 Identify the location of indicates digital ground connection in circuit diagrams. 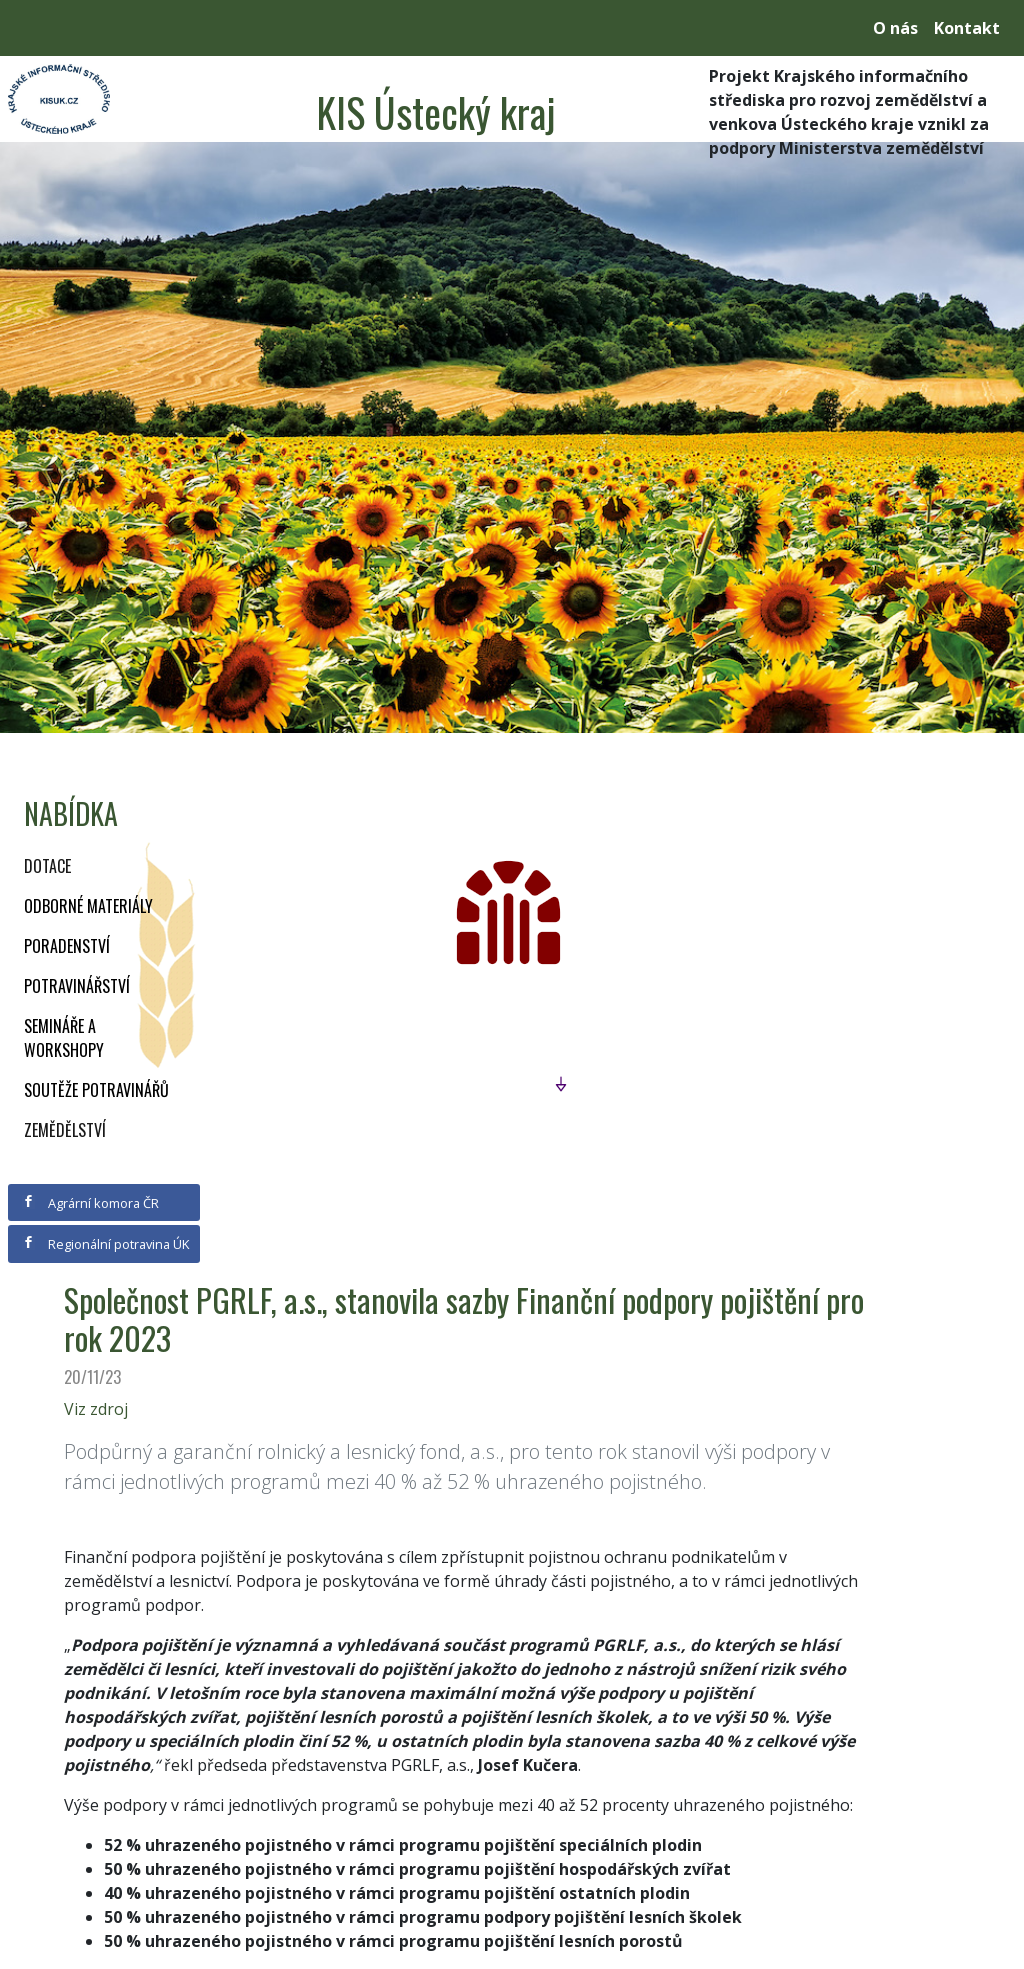
(561, 1084).